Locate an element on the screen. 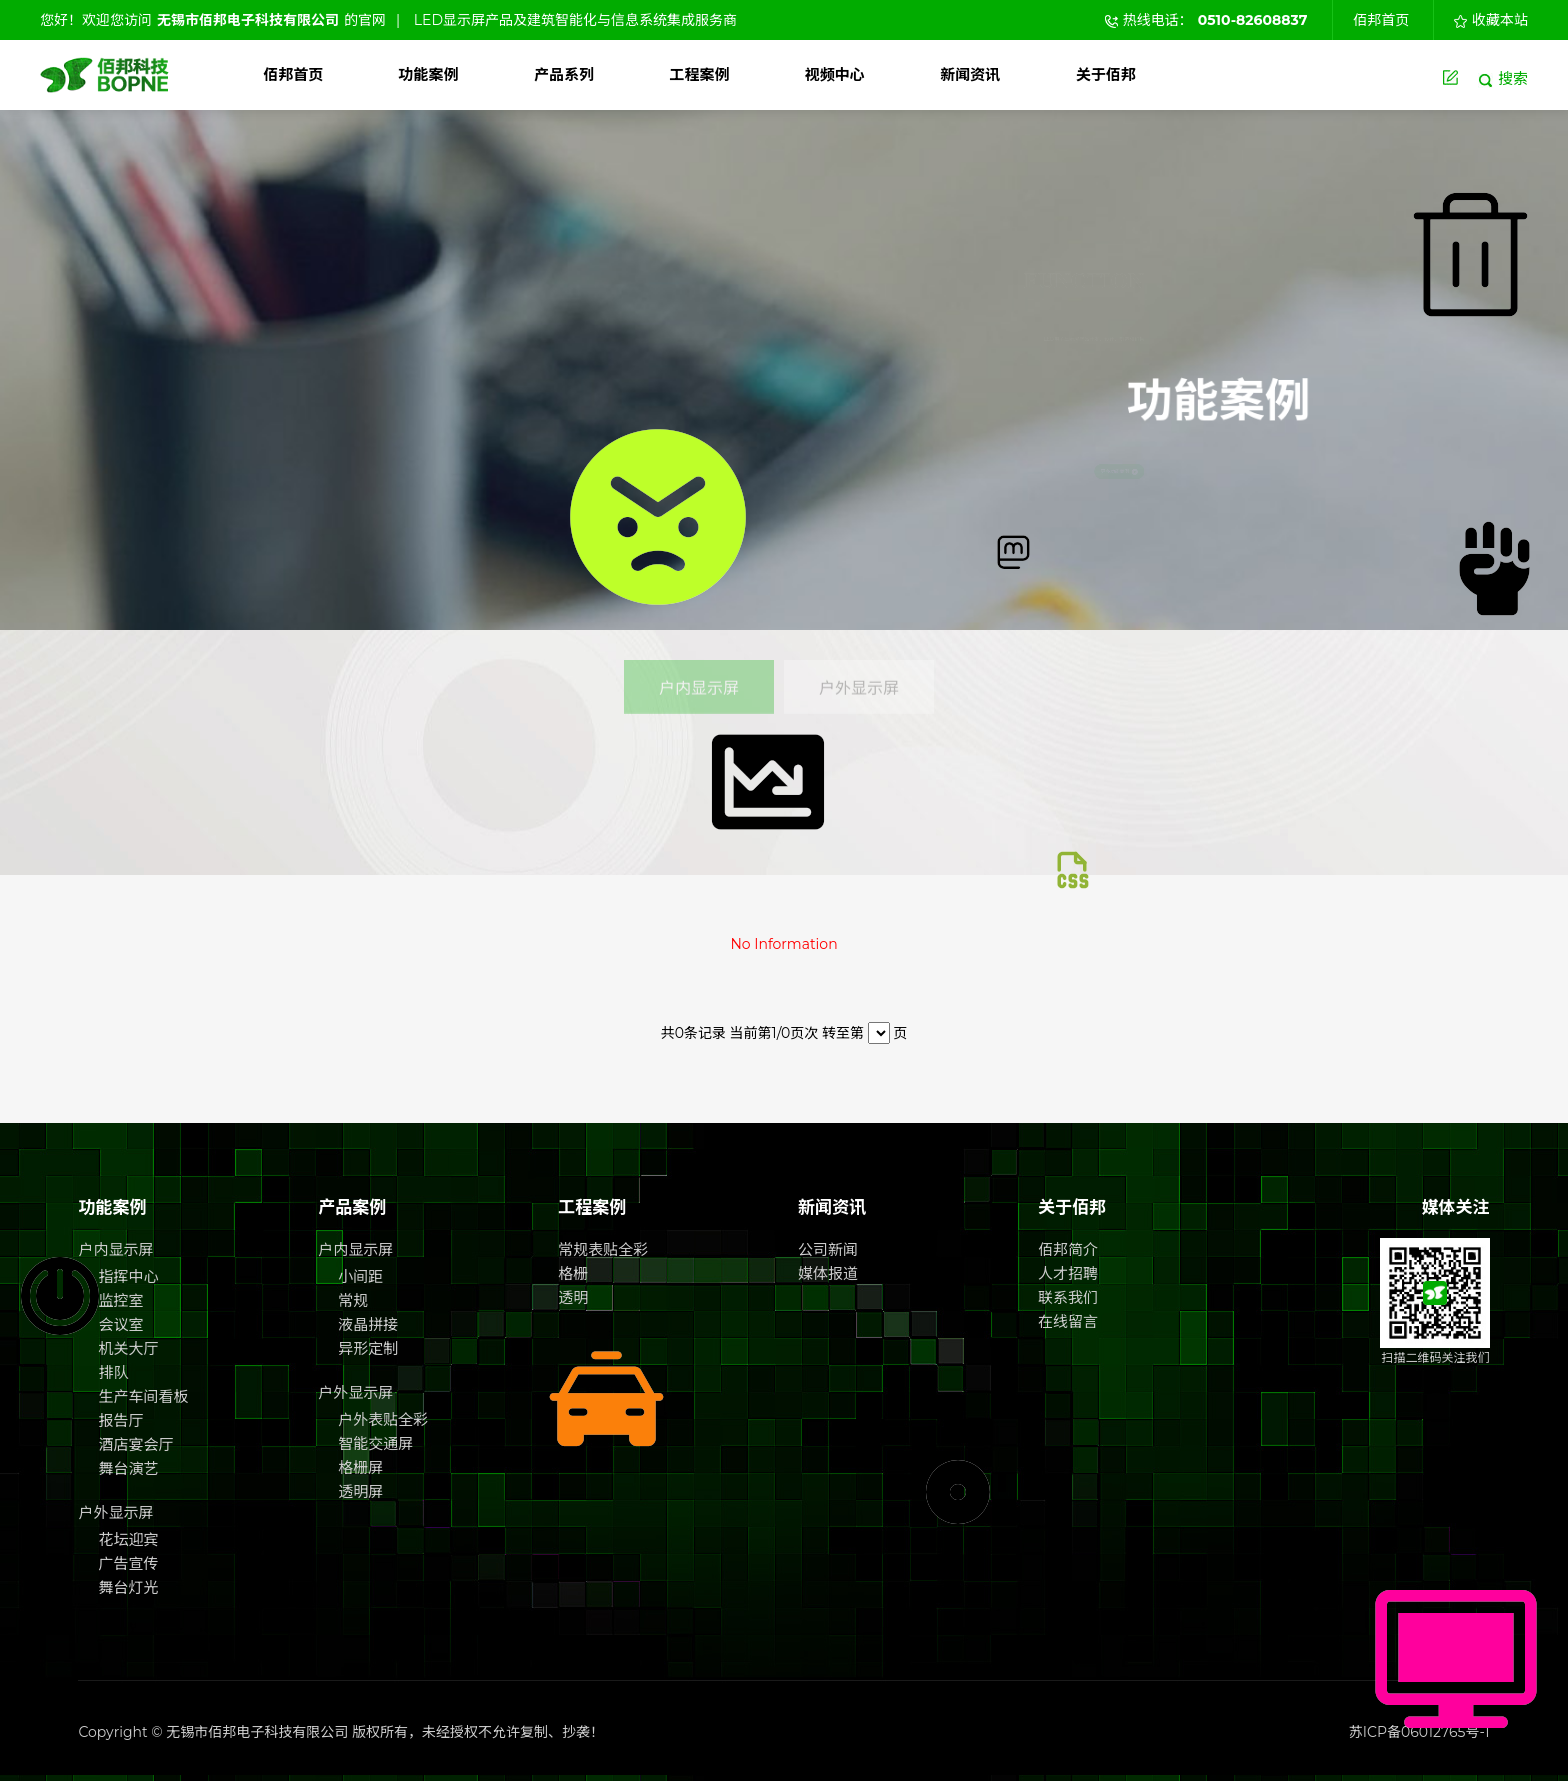  indicate angry or frustrated reaction is located at coordinates (658, 517).